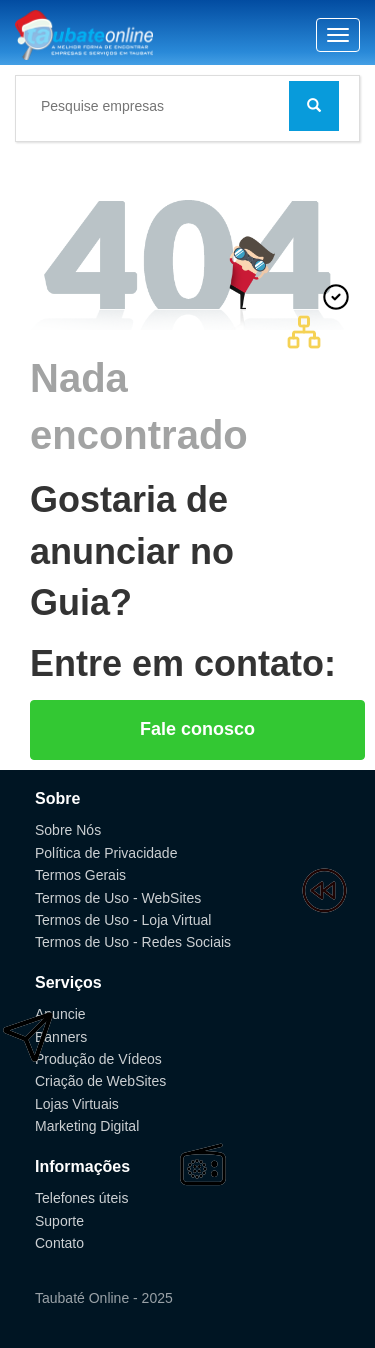  What do you see at coordinates (336, 297) in the screenshot?
I see `indicates task or action completed successfully` at bounding box center [336, 297].